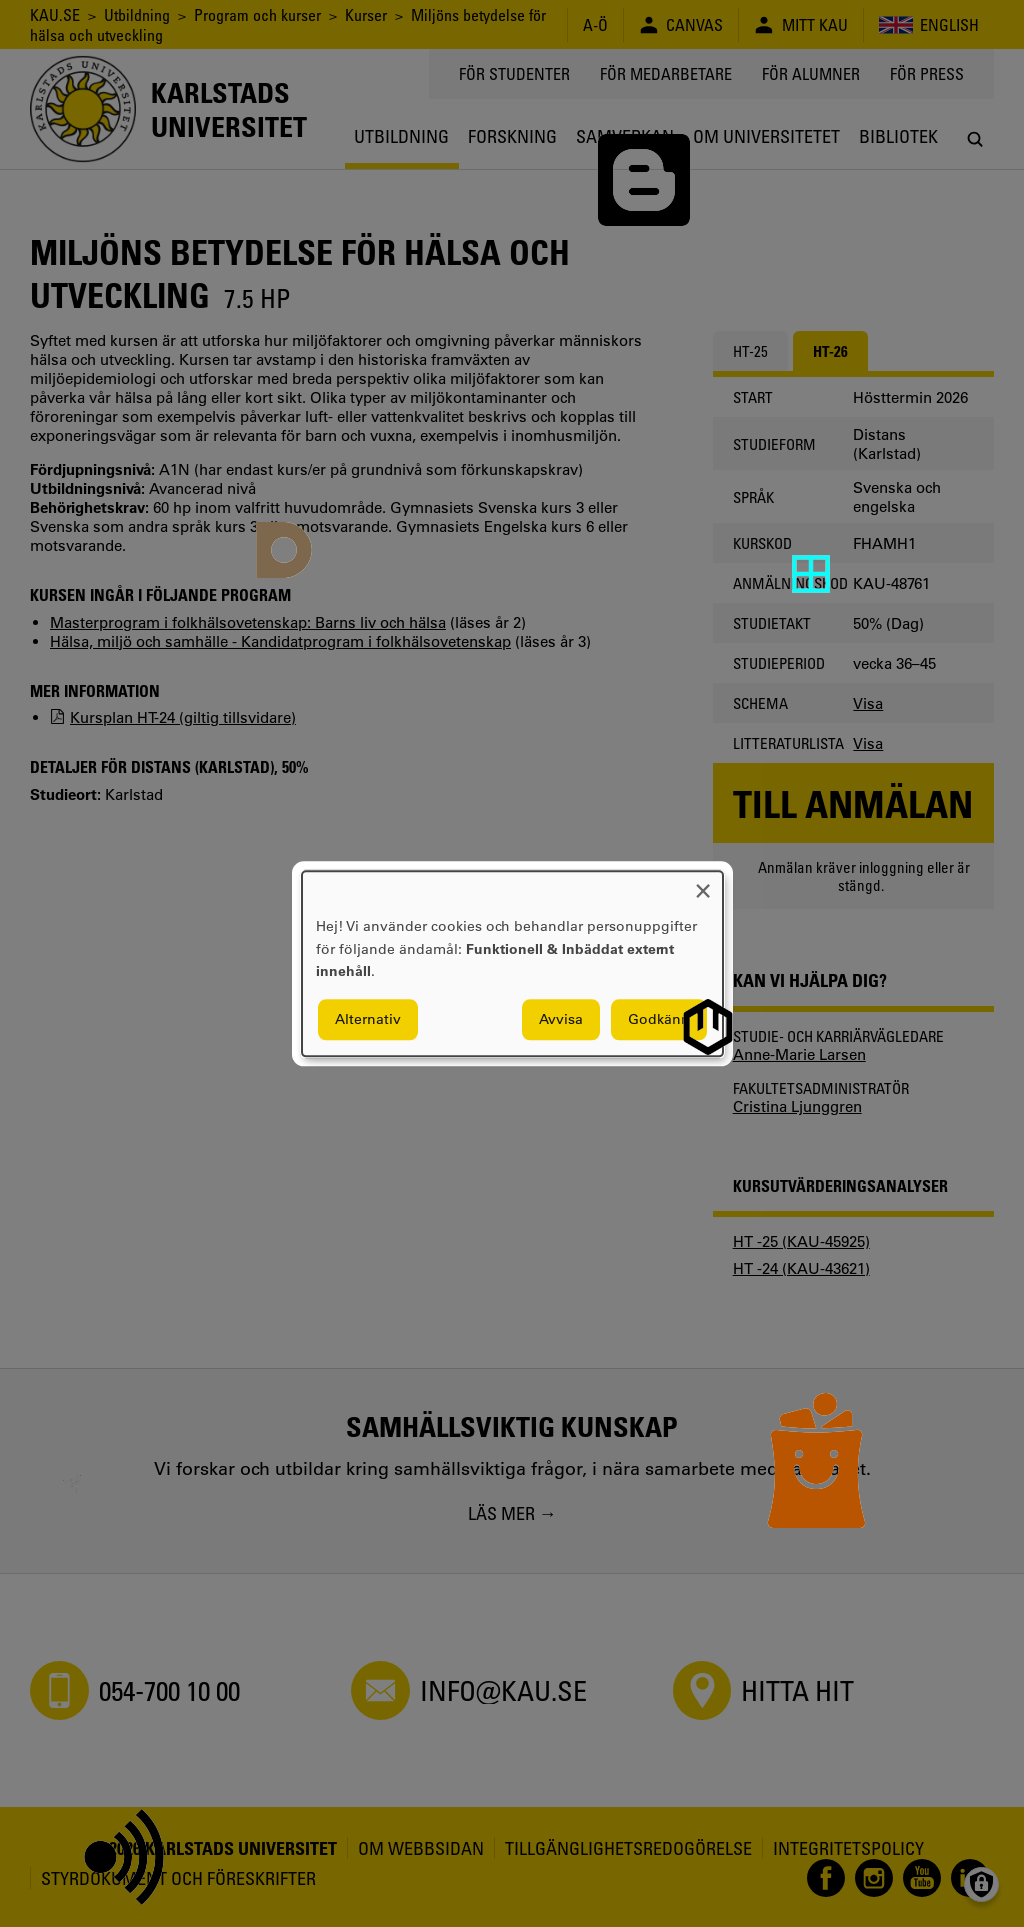  What do you see at coordinates (124, 1857) in the screenshot?
I see `visit wikiquote website` at bounding box center [124, 1857].